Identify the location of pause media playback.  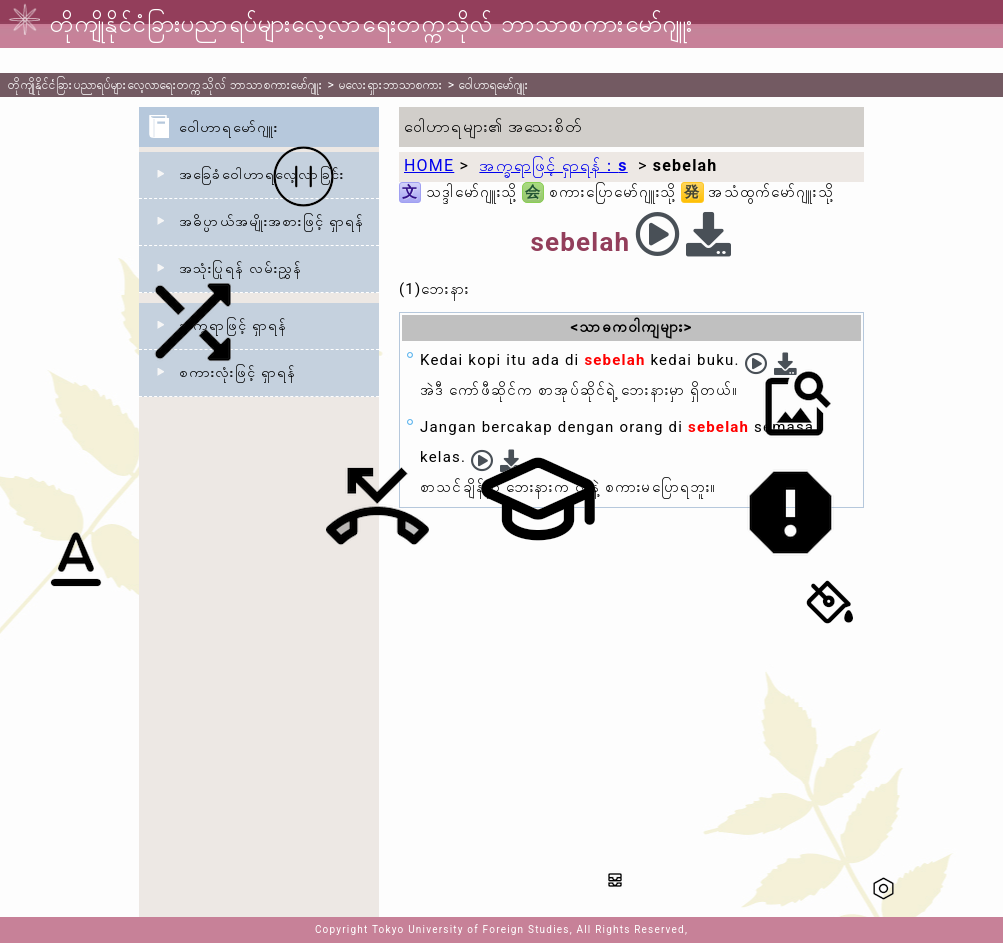
(303, 176).